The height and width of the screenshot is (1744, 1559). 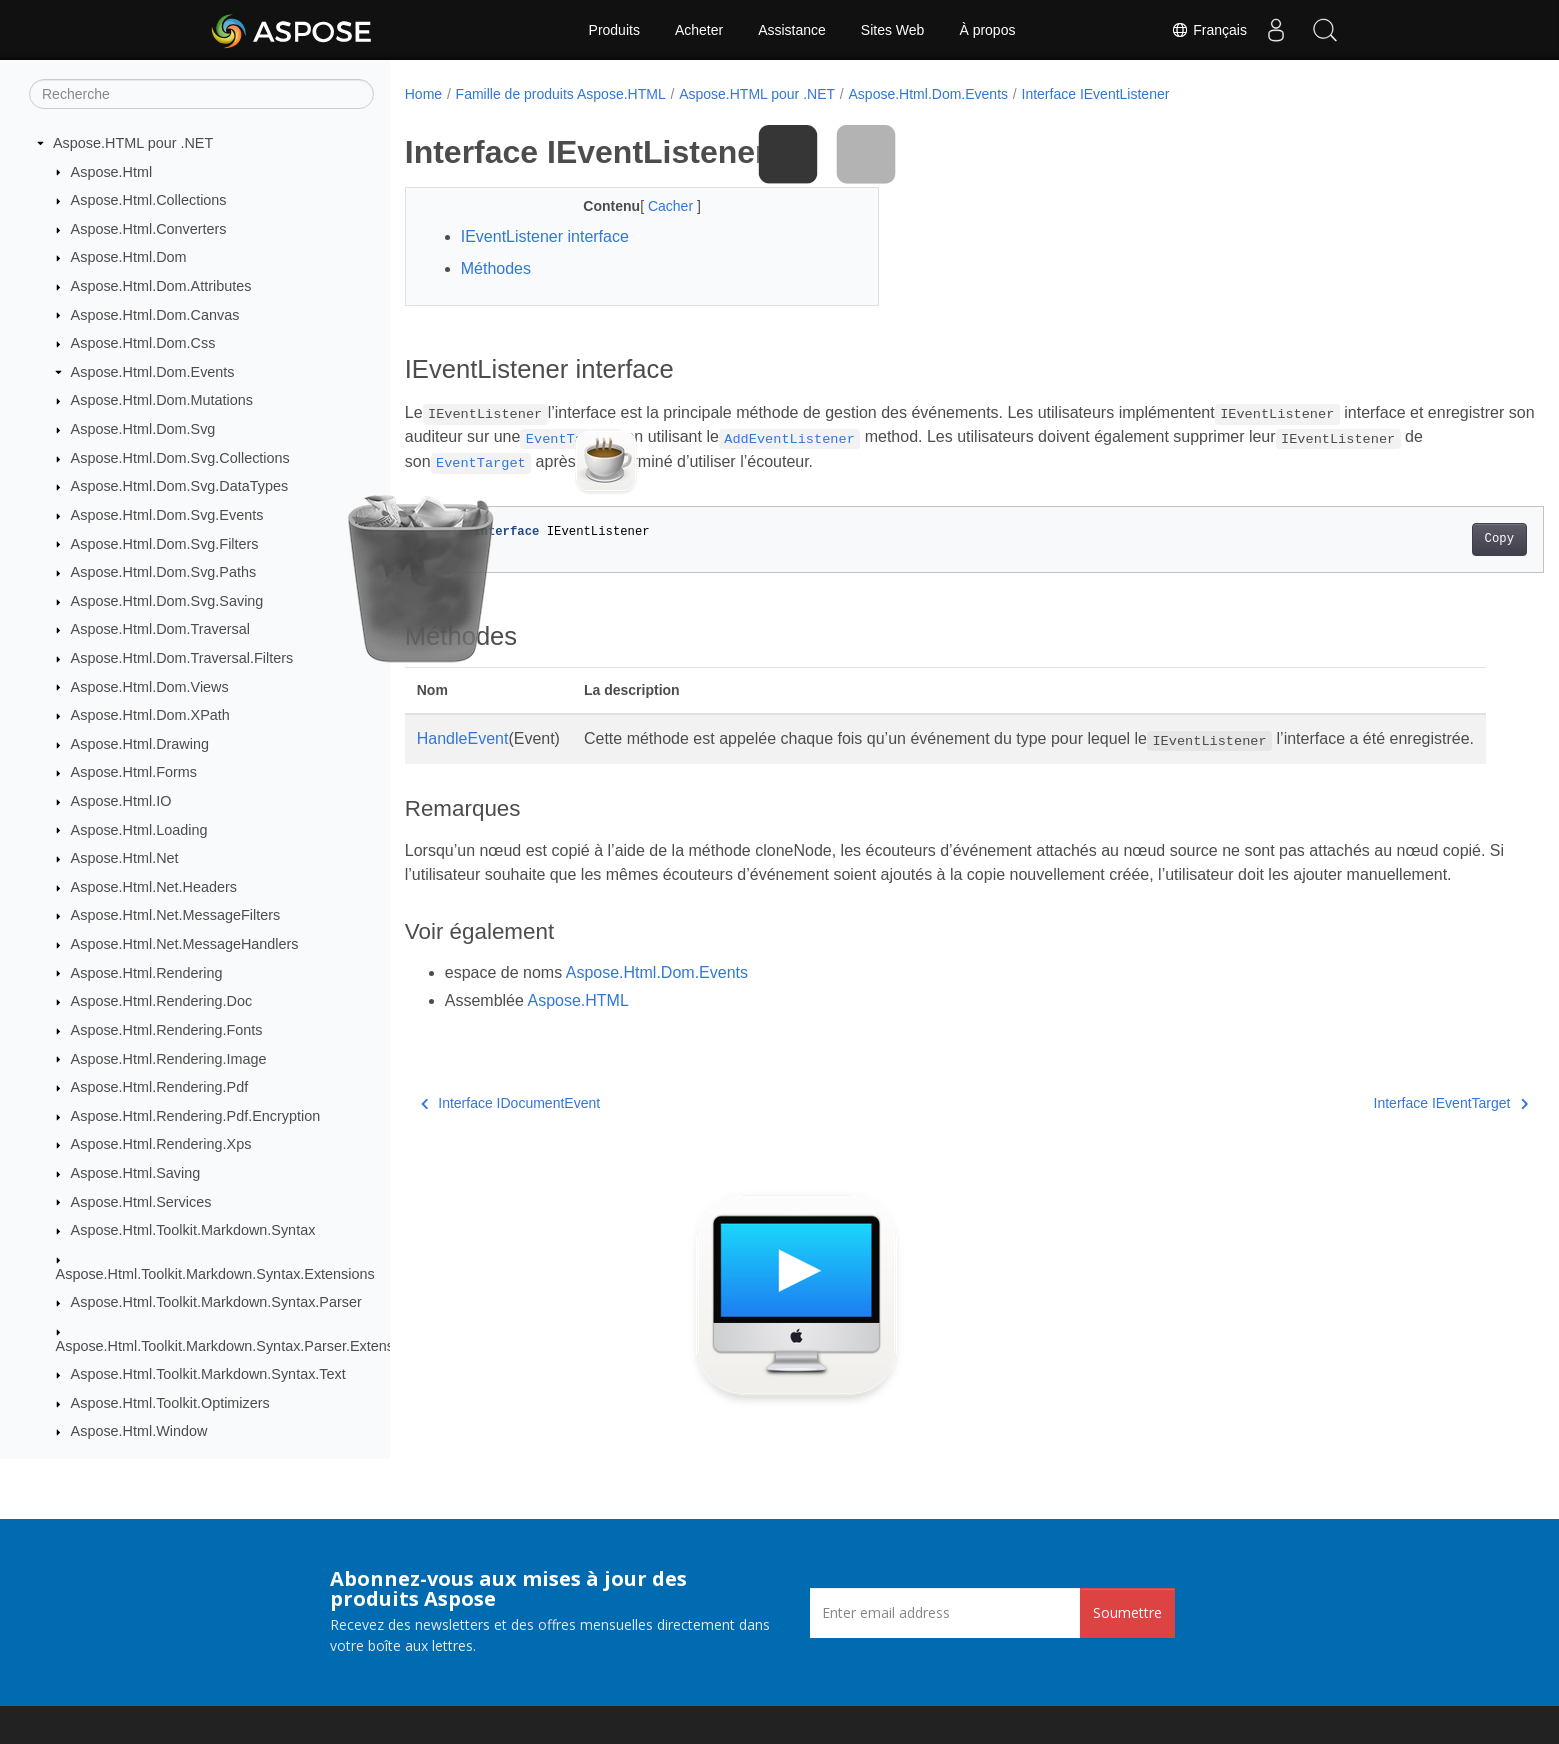 I want to click on open variety slideshow app, so click(x=796, y=1295).